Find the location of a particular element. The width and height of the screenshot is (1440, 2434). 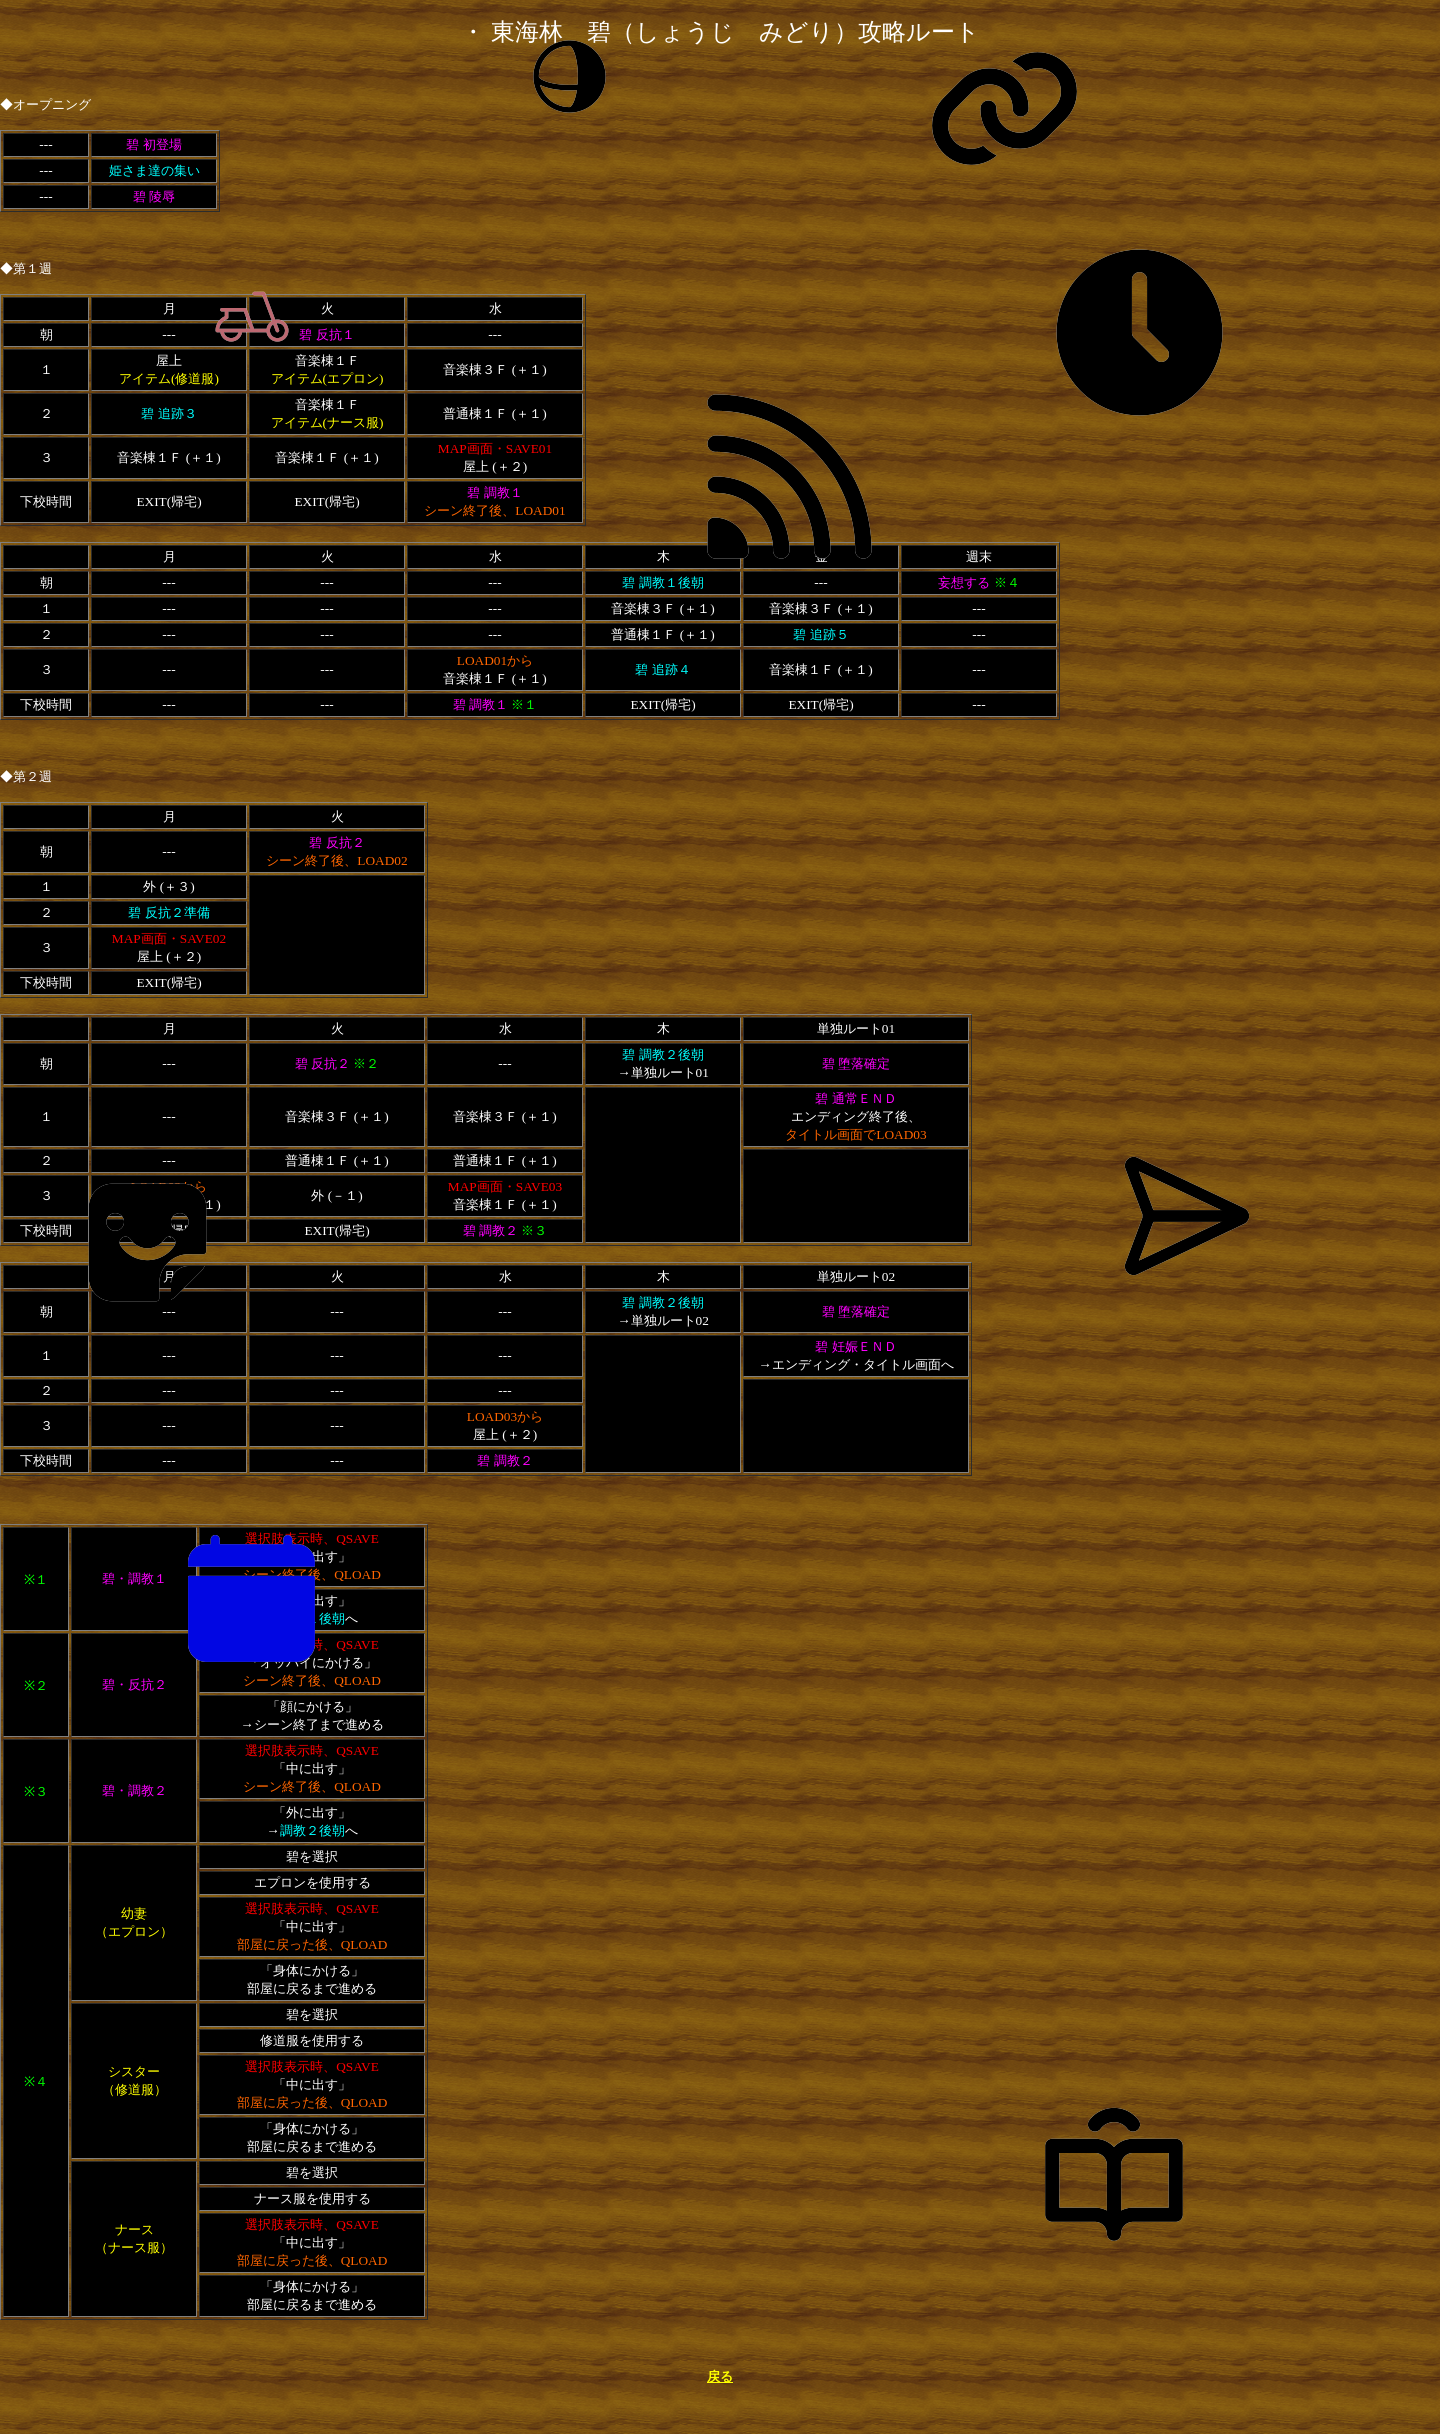

select moped or scooter delivery option is located at coordinates (252, 319).